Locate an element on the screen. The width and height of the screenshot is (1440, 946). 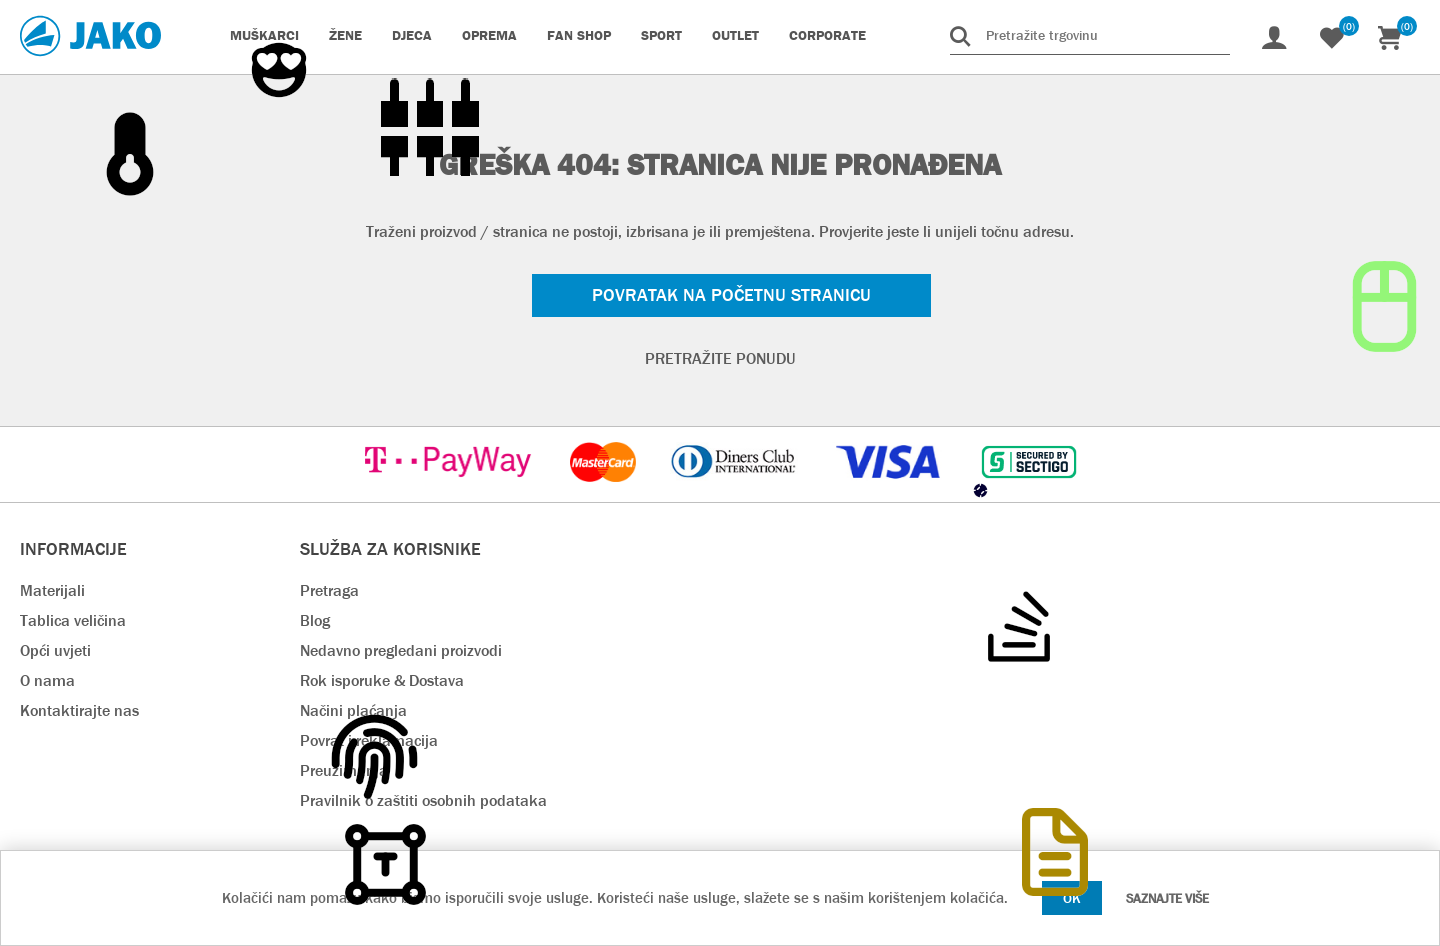
indicates low temperature reading is located at coordinates (130, 154).